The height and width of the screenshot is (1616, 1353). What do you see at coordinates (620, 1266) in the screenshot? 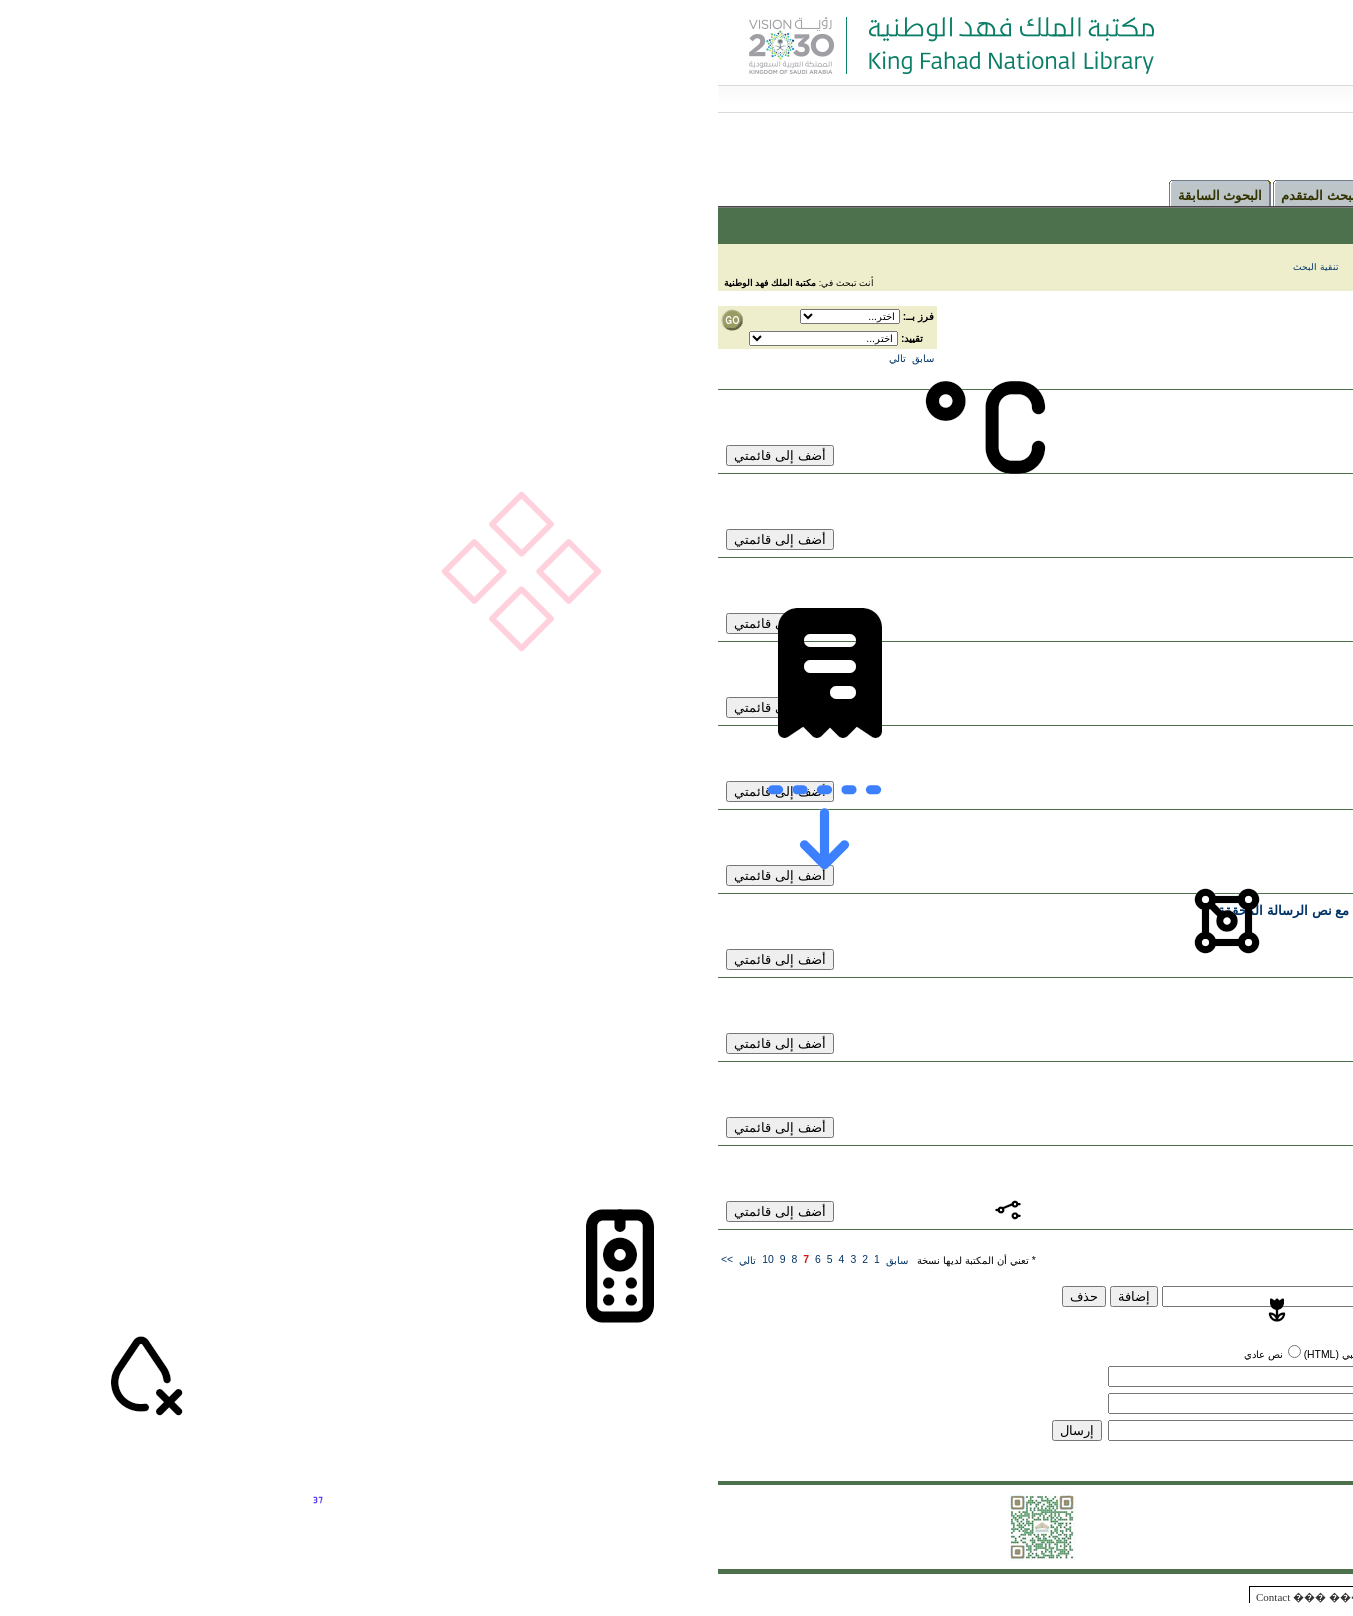
I see `access remote control settings` at bounding box center [620, 1266].